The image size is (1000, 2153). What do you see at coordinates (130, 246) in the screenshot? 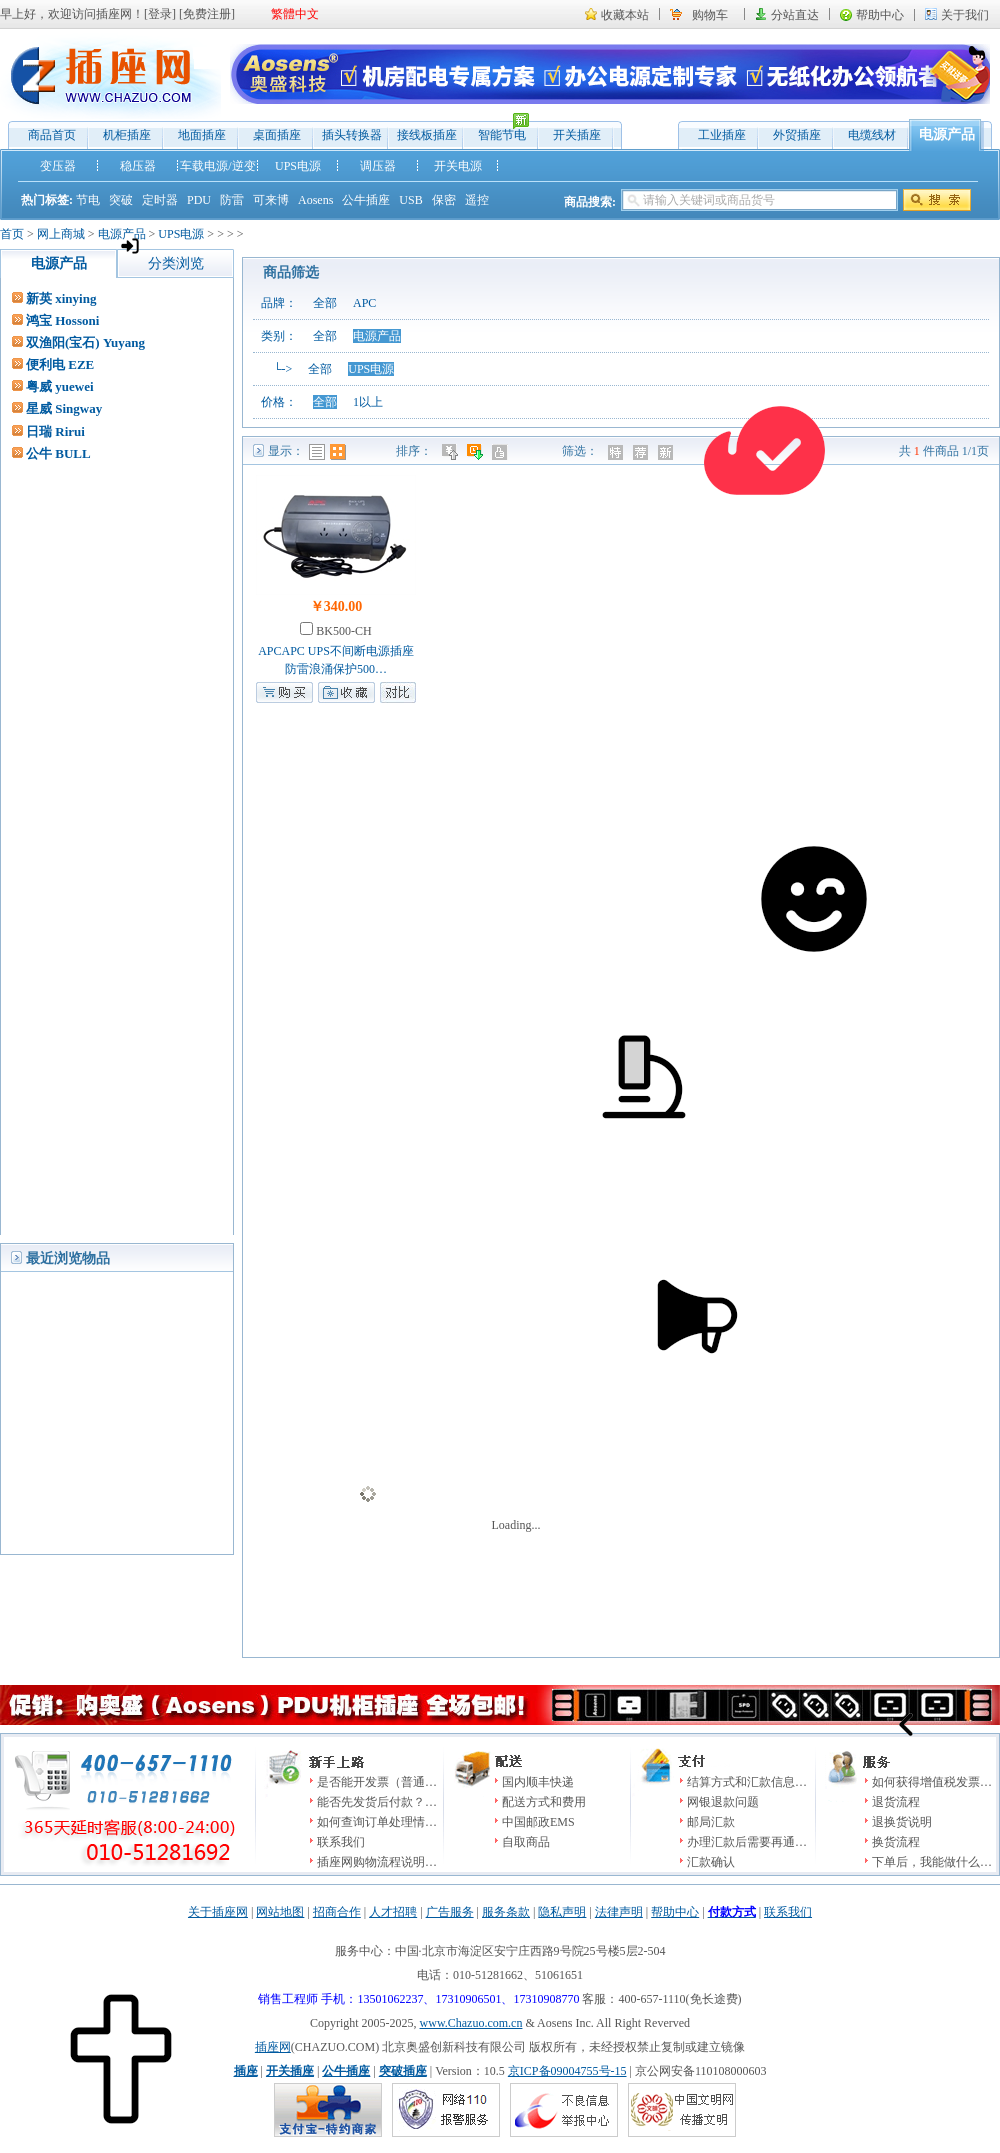
I see `log in to your account` at bounding box center [130, 246].